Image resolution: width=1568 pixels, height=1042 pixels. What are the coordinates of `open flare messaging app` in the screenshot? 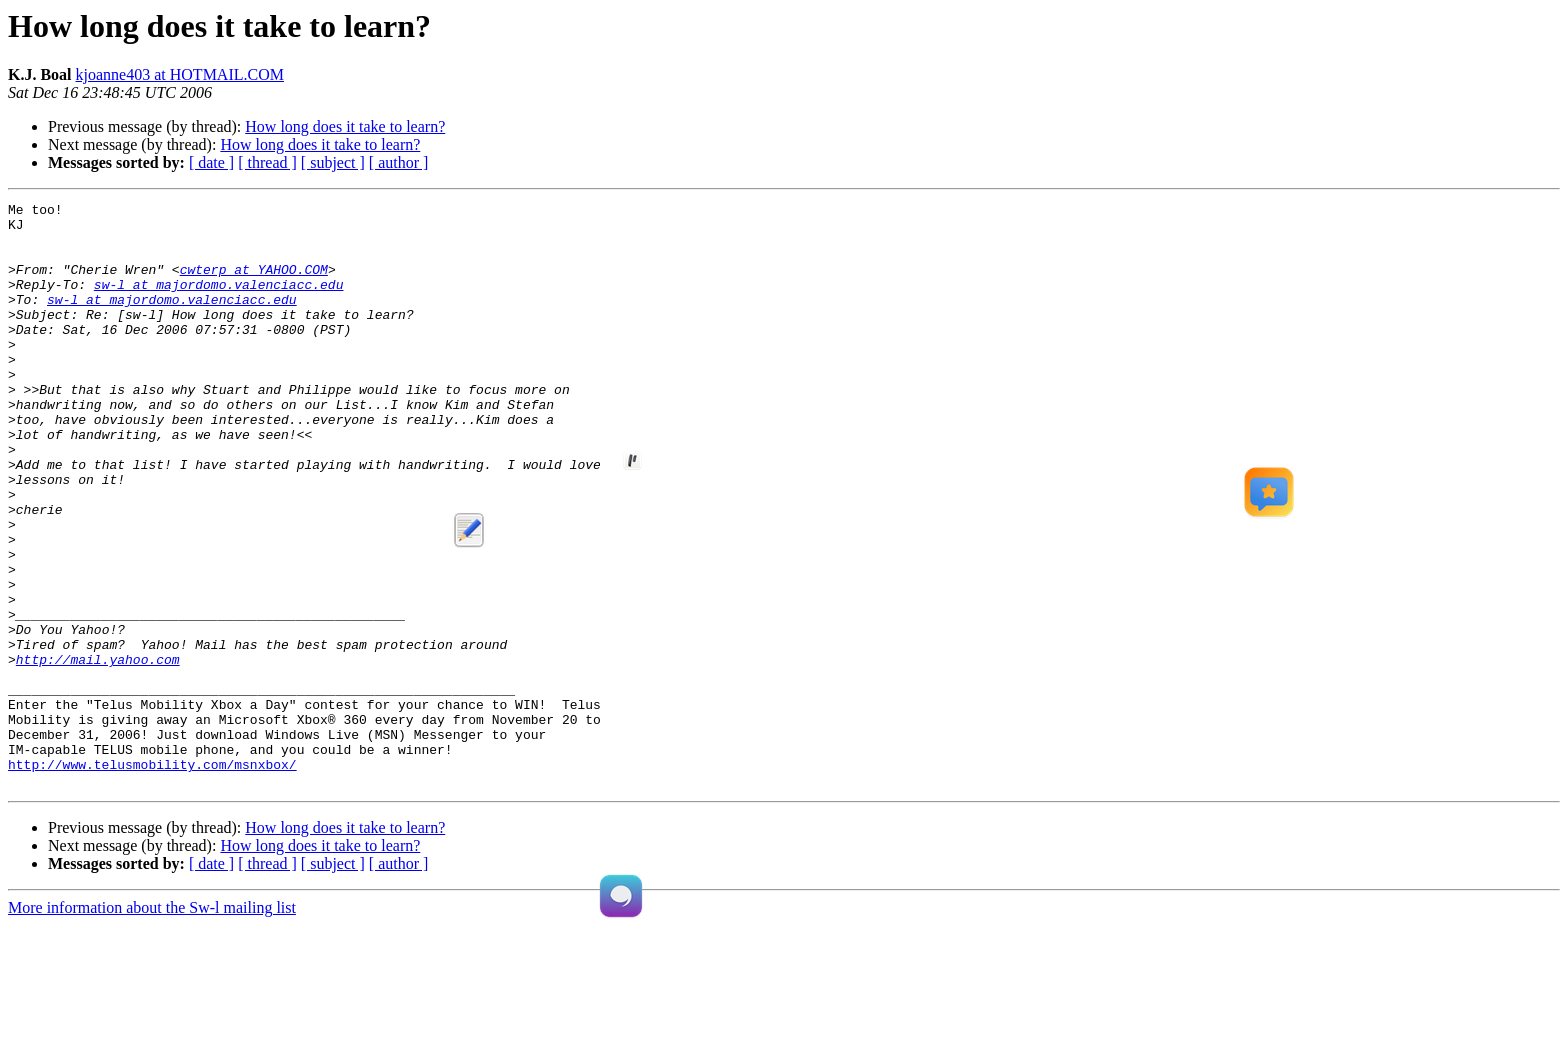 It's located at (1269, 492).